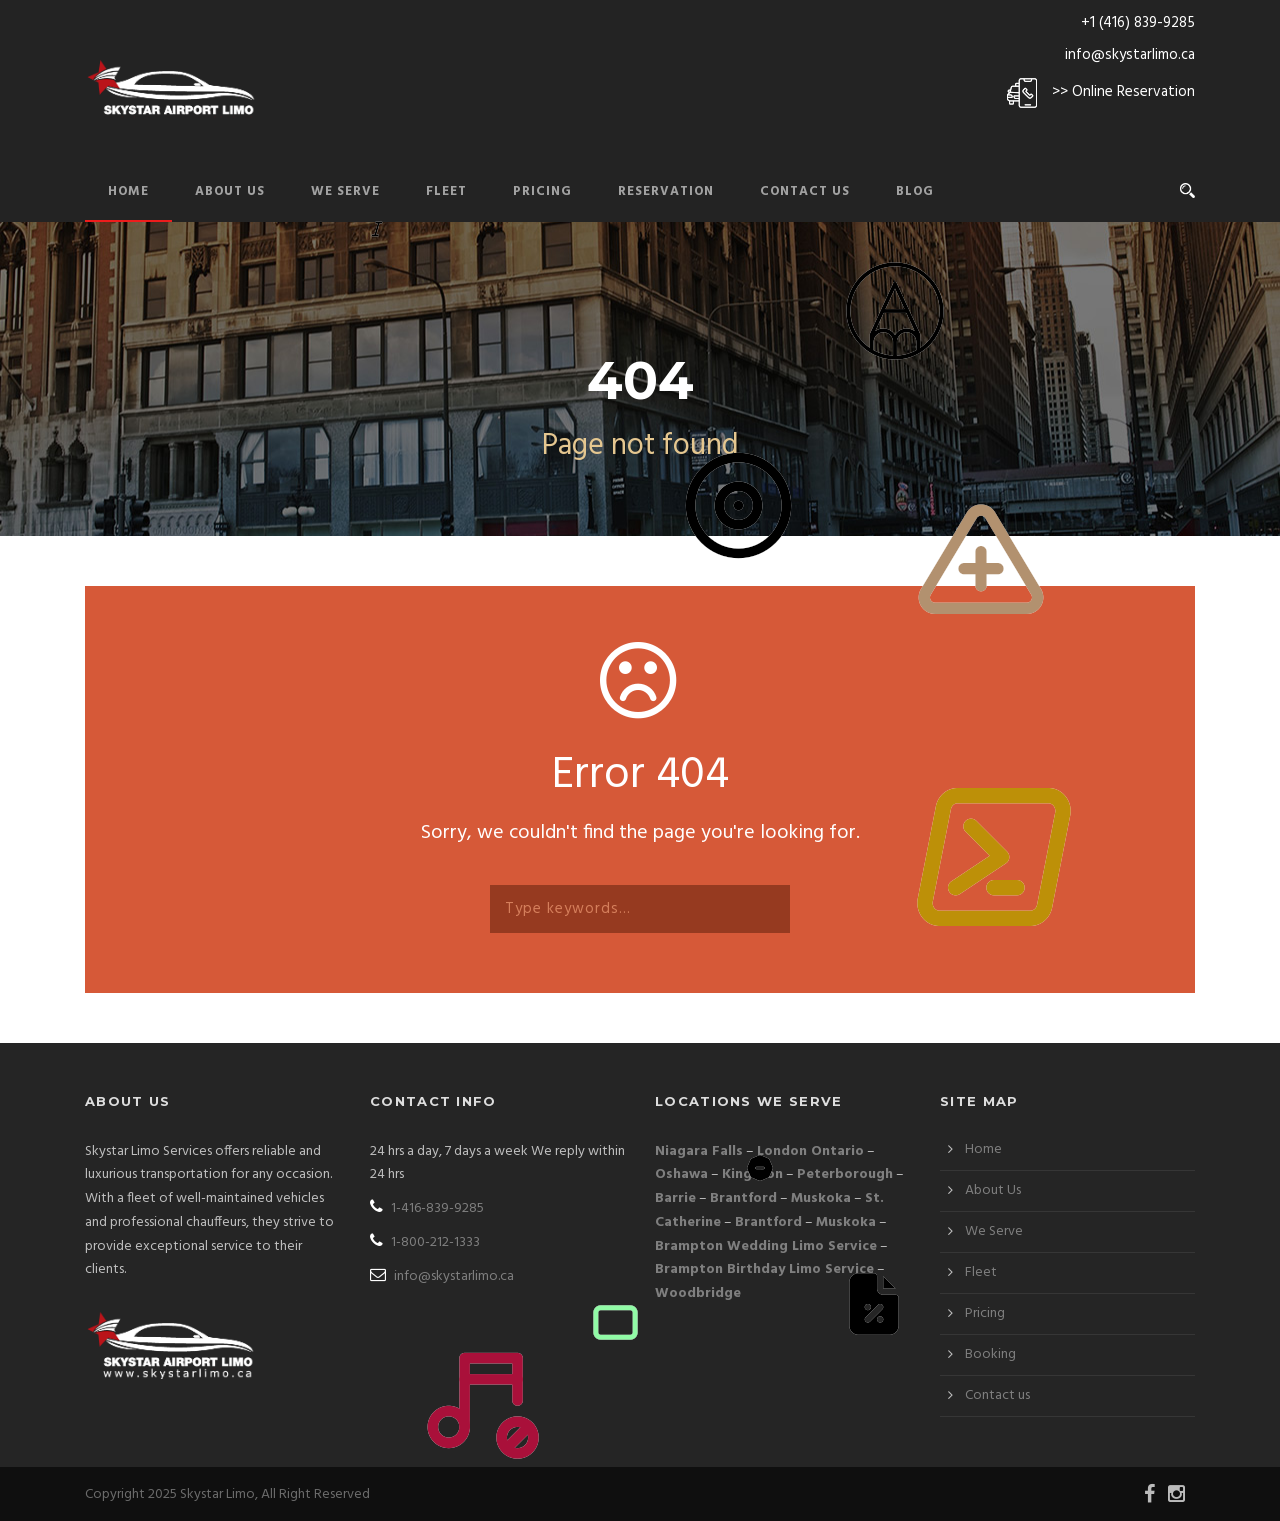  What do you see at coordinates (760, 1168) in the screenshot?
I see `remove or delete an item` at bounding box center [760, 1168].